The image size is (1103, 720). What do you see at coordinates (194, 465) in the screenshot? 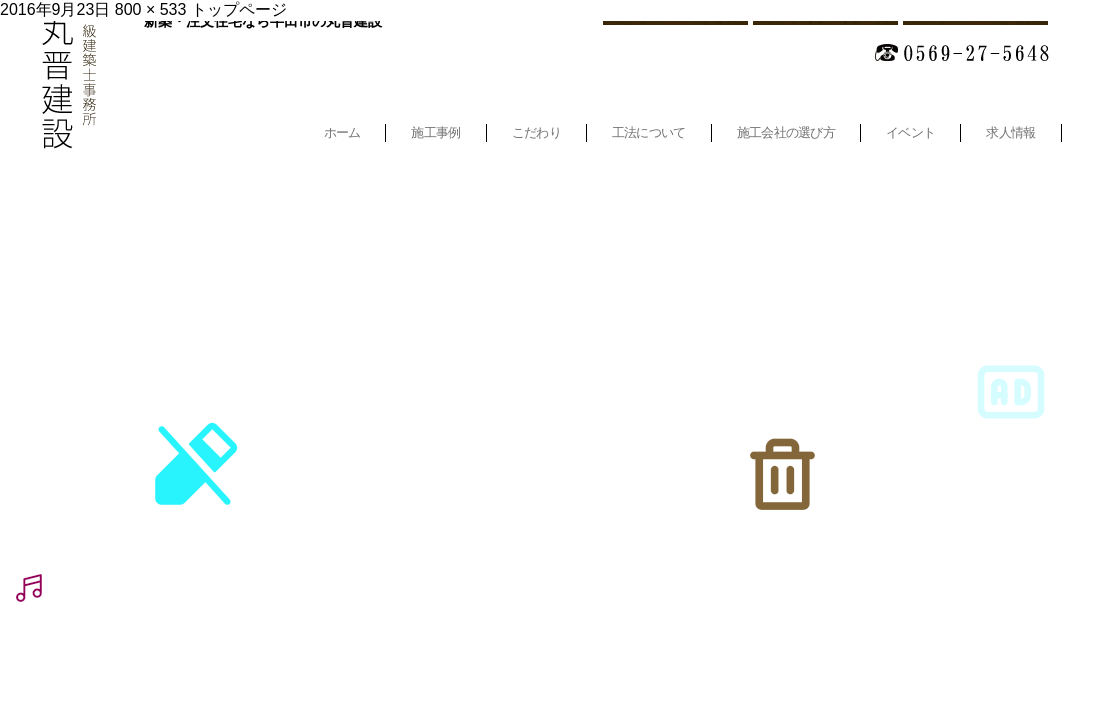
I see `editing is disabled or unavailable` at bounding box center [194, 465].